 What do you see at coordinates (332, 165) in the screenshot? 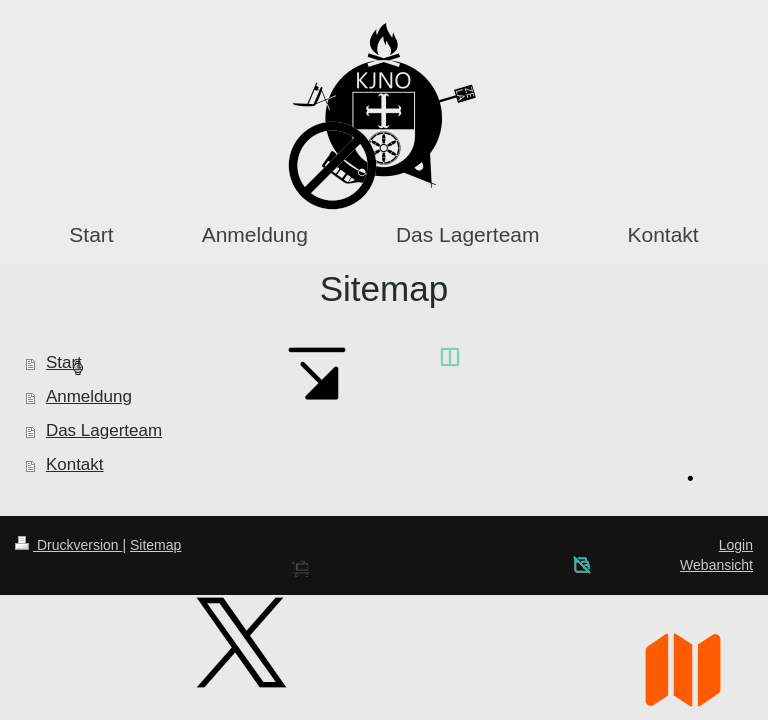
I see `cancel or abort current action` at bounding box center [332, 165].